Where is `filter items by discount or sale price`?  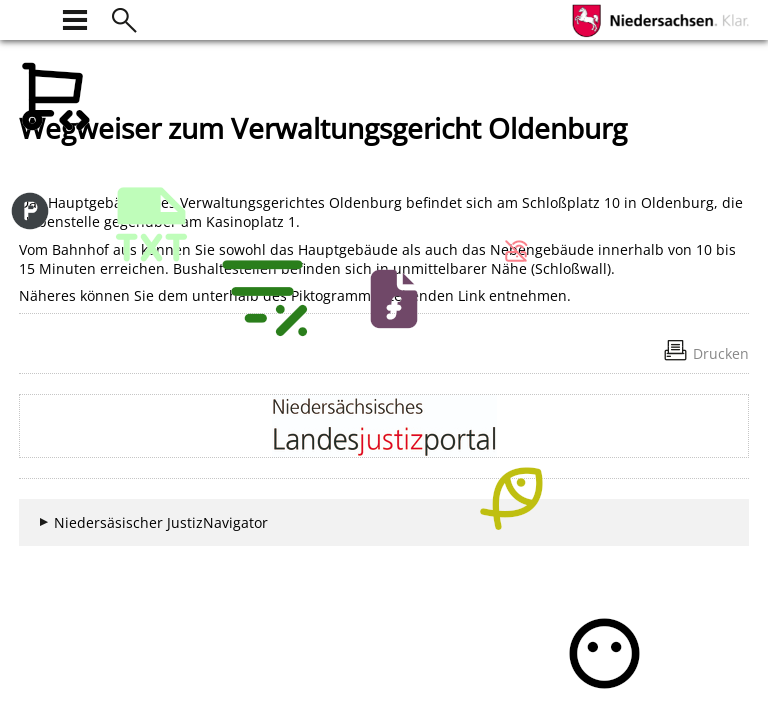 filter items by discount or sale price is located at coordinates (262, 291).